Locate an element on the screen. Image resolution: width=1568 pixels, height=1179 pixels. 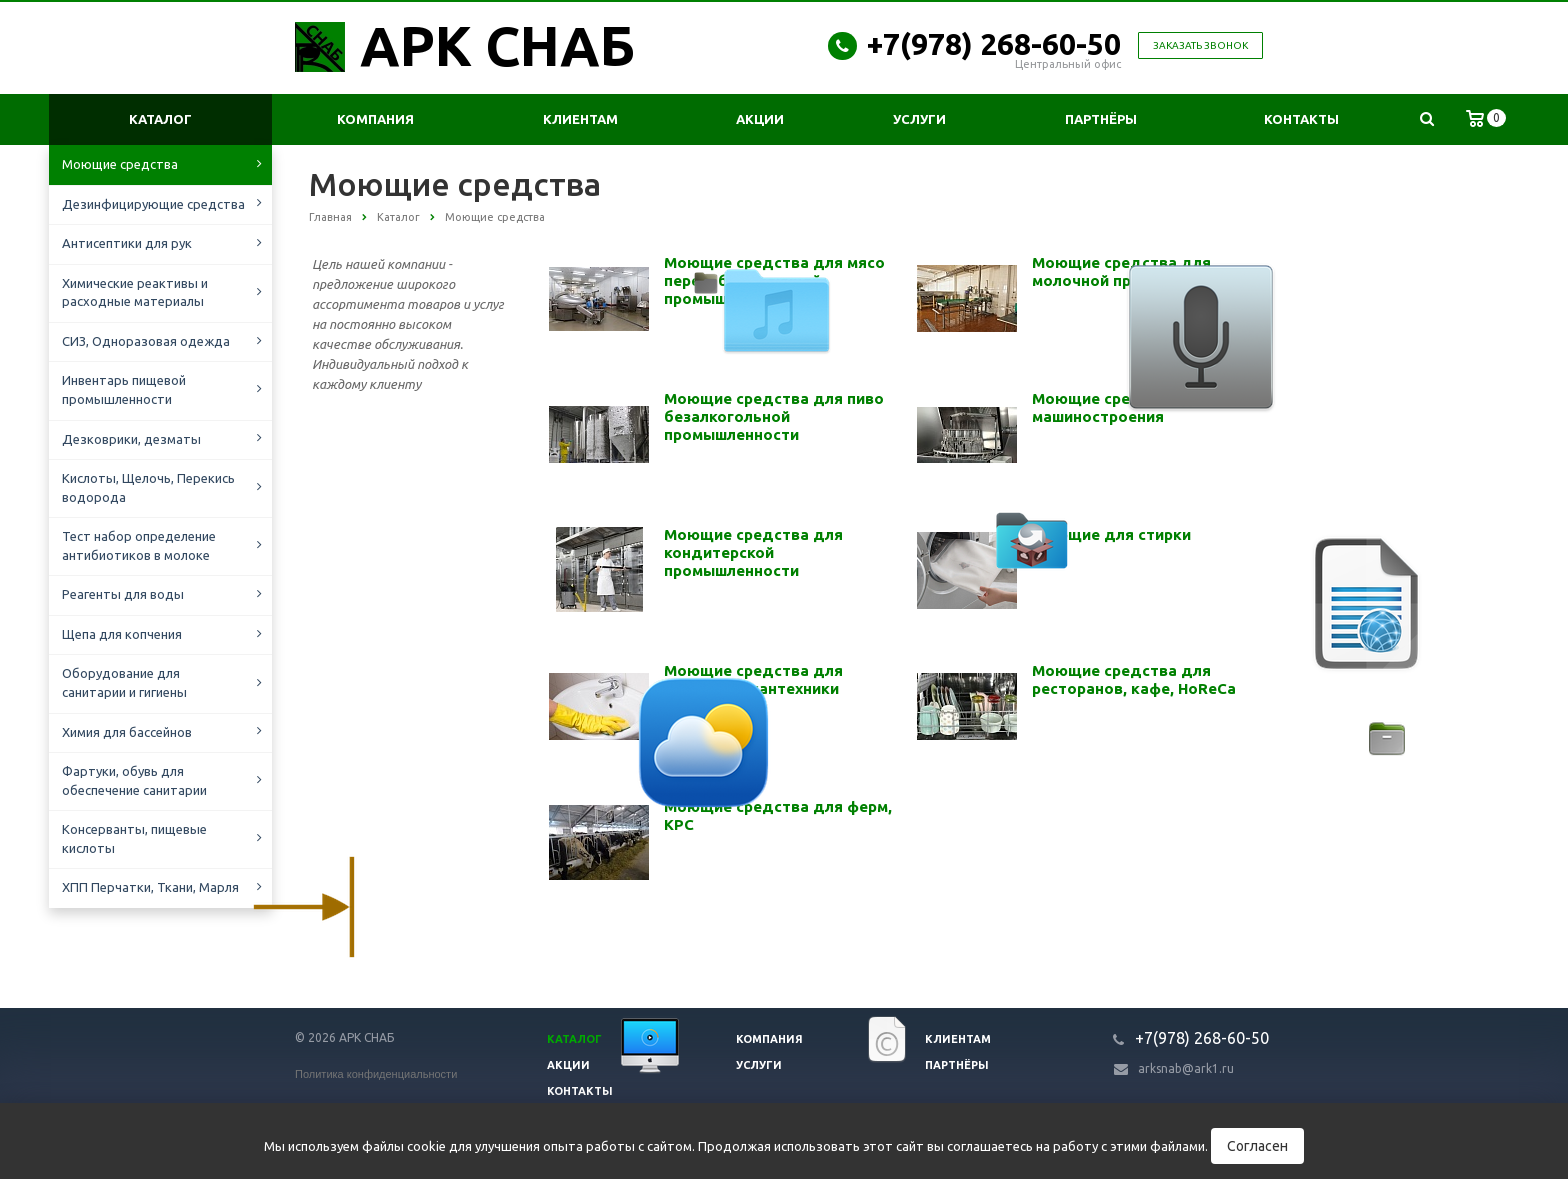
folder containing portableapps packages is located at coordinates (1031, 542).